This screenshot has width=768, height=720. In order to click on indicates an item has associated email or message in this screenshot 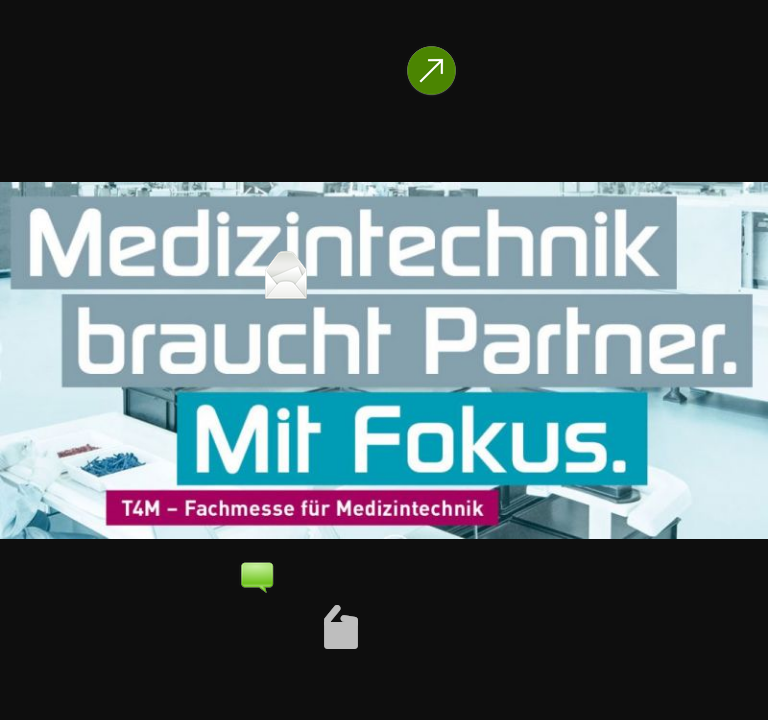, I will do `click(286, 276)`.